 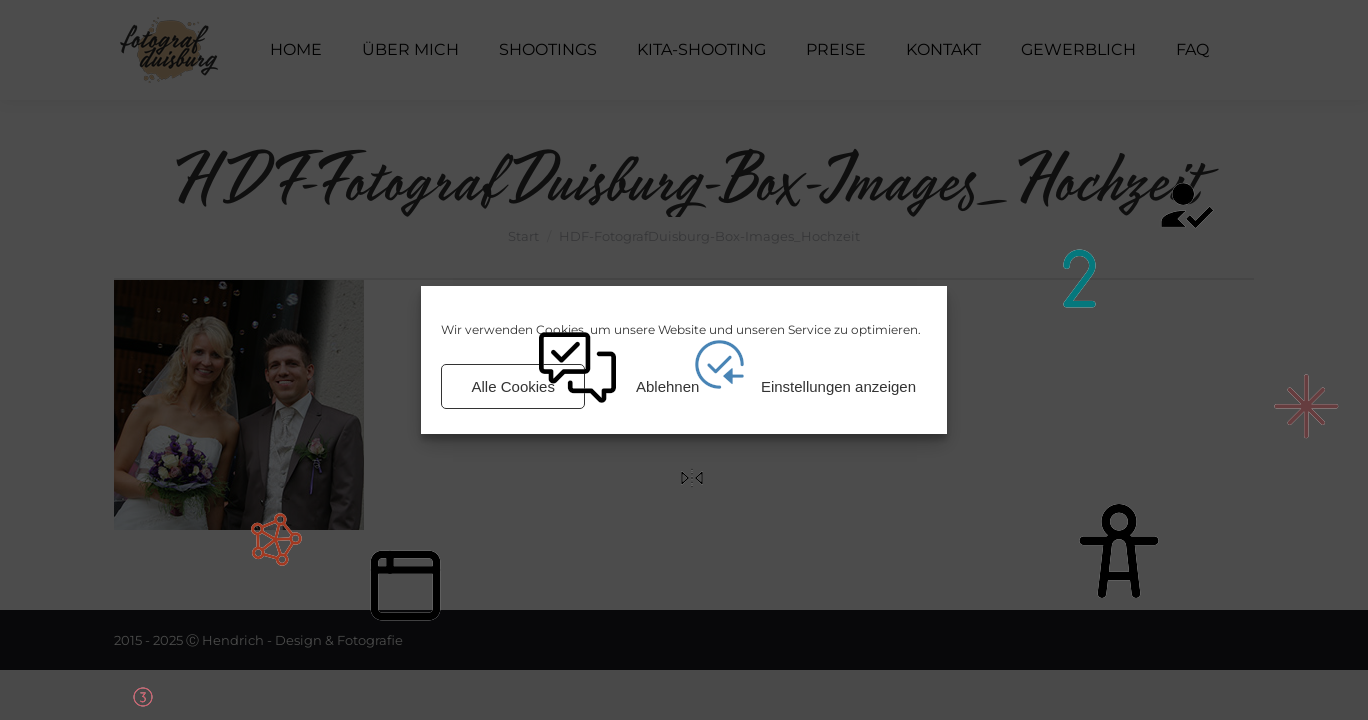 What do you see at coordinates (719, 364) in the screenshot?
I see `indicates a tracked issue has been closed and completed` at bounding box center [719, 364].